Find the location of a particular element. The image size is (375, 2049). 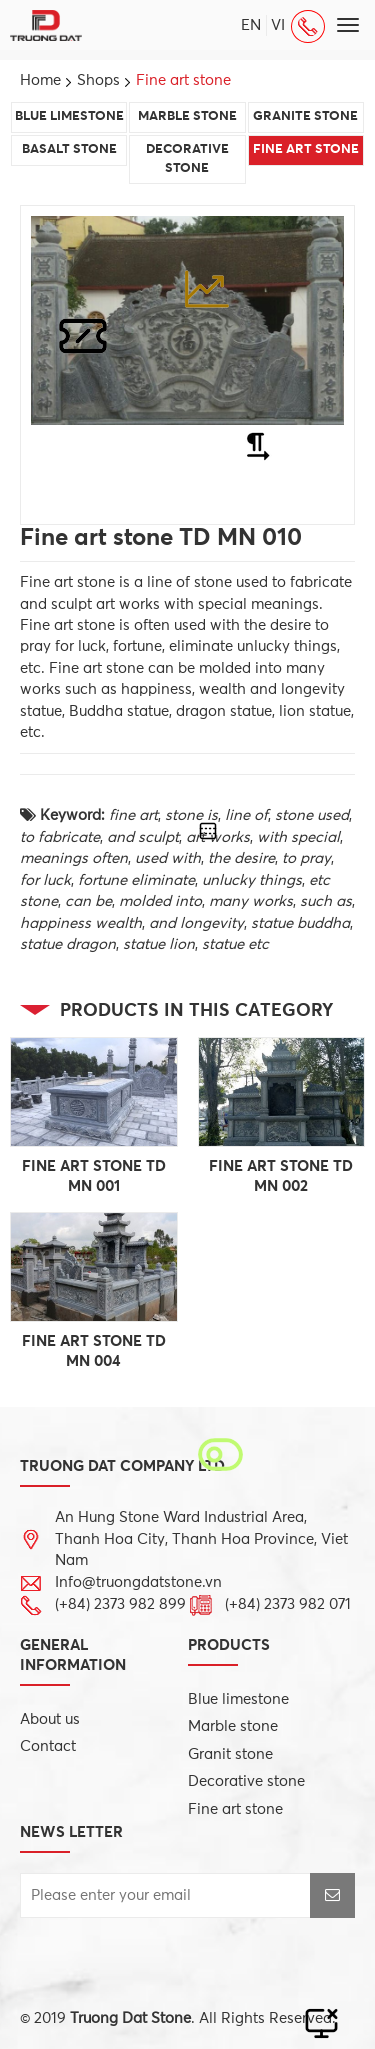

stop sharing your screen is located at coordinates (321, 2023).